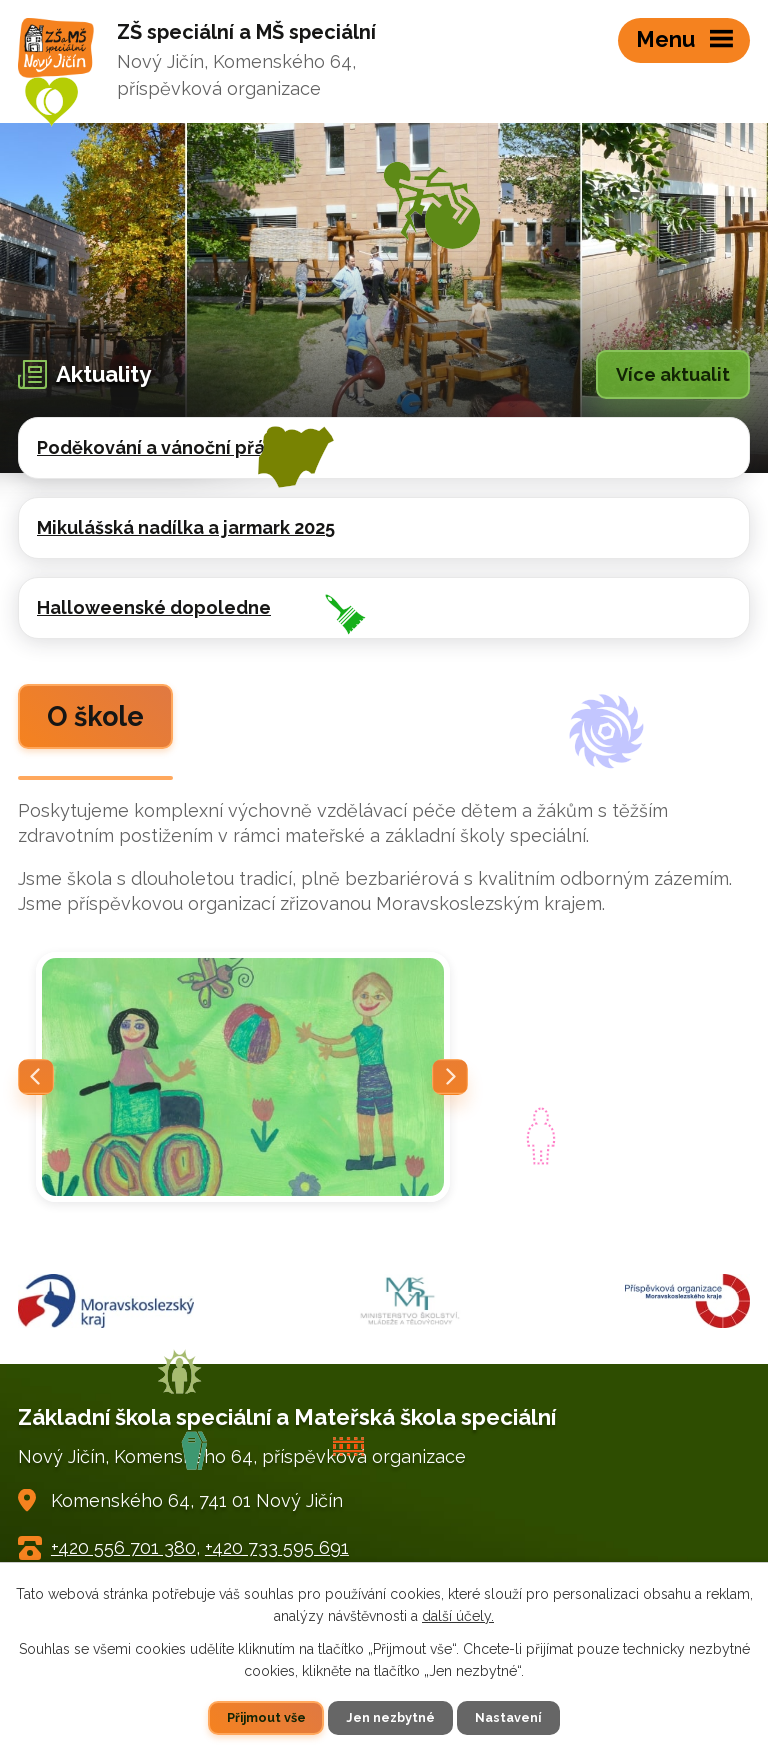 The width and height of the screenshot is (768, 1754). What do you see at coordinates (193, 1450) in the screenshot?
I see `indicates death or game over state` at bounding box center [193, 1450].